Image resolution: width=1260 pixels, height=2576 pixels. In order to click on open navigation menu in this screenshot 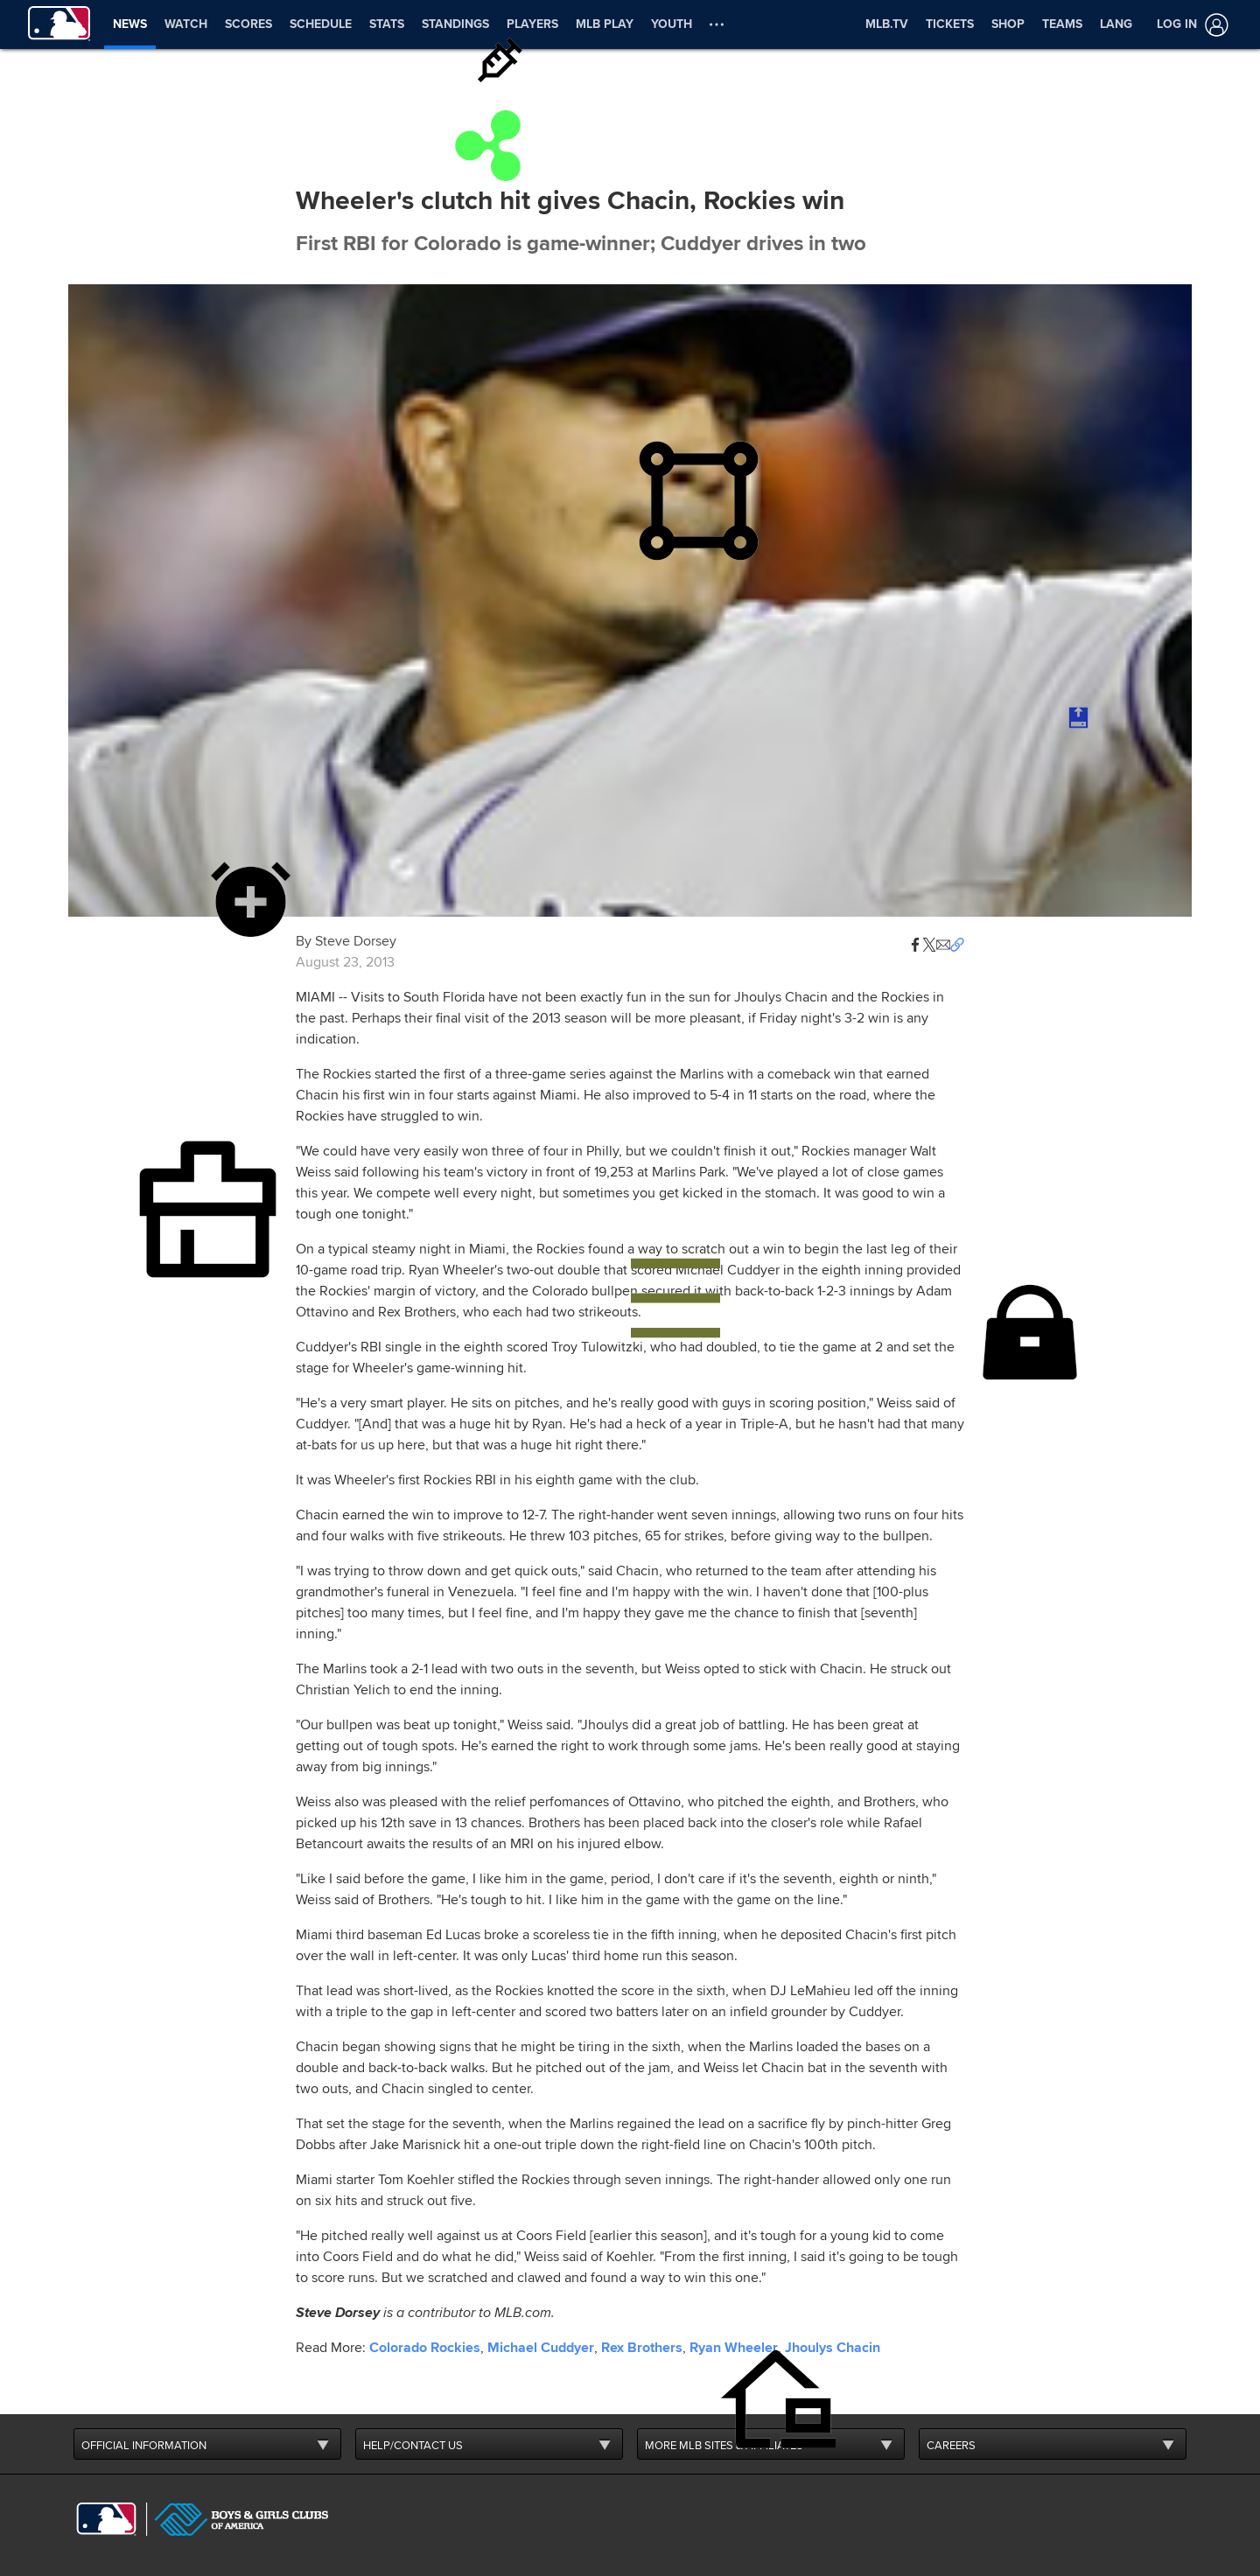, I will do `click(676, 1298)`.